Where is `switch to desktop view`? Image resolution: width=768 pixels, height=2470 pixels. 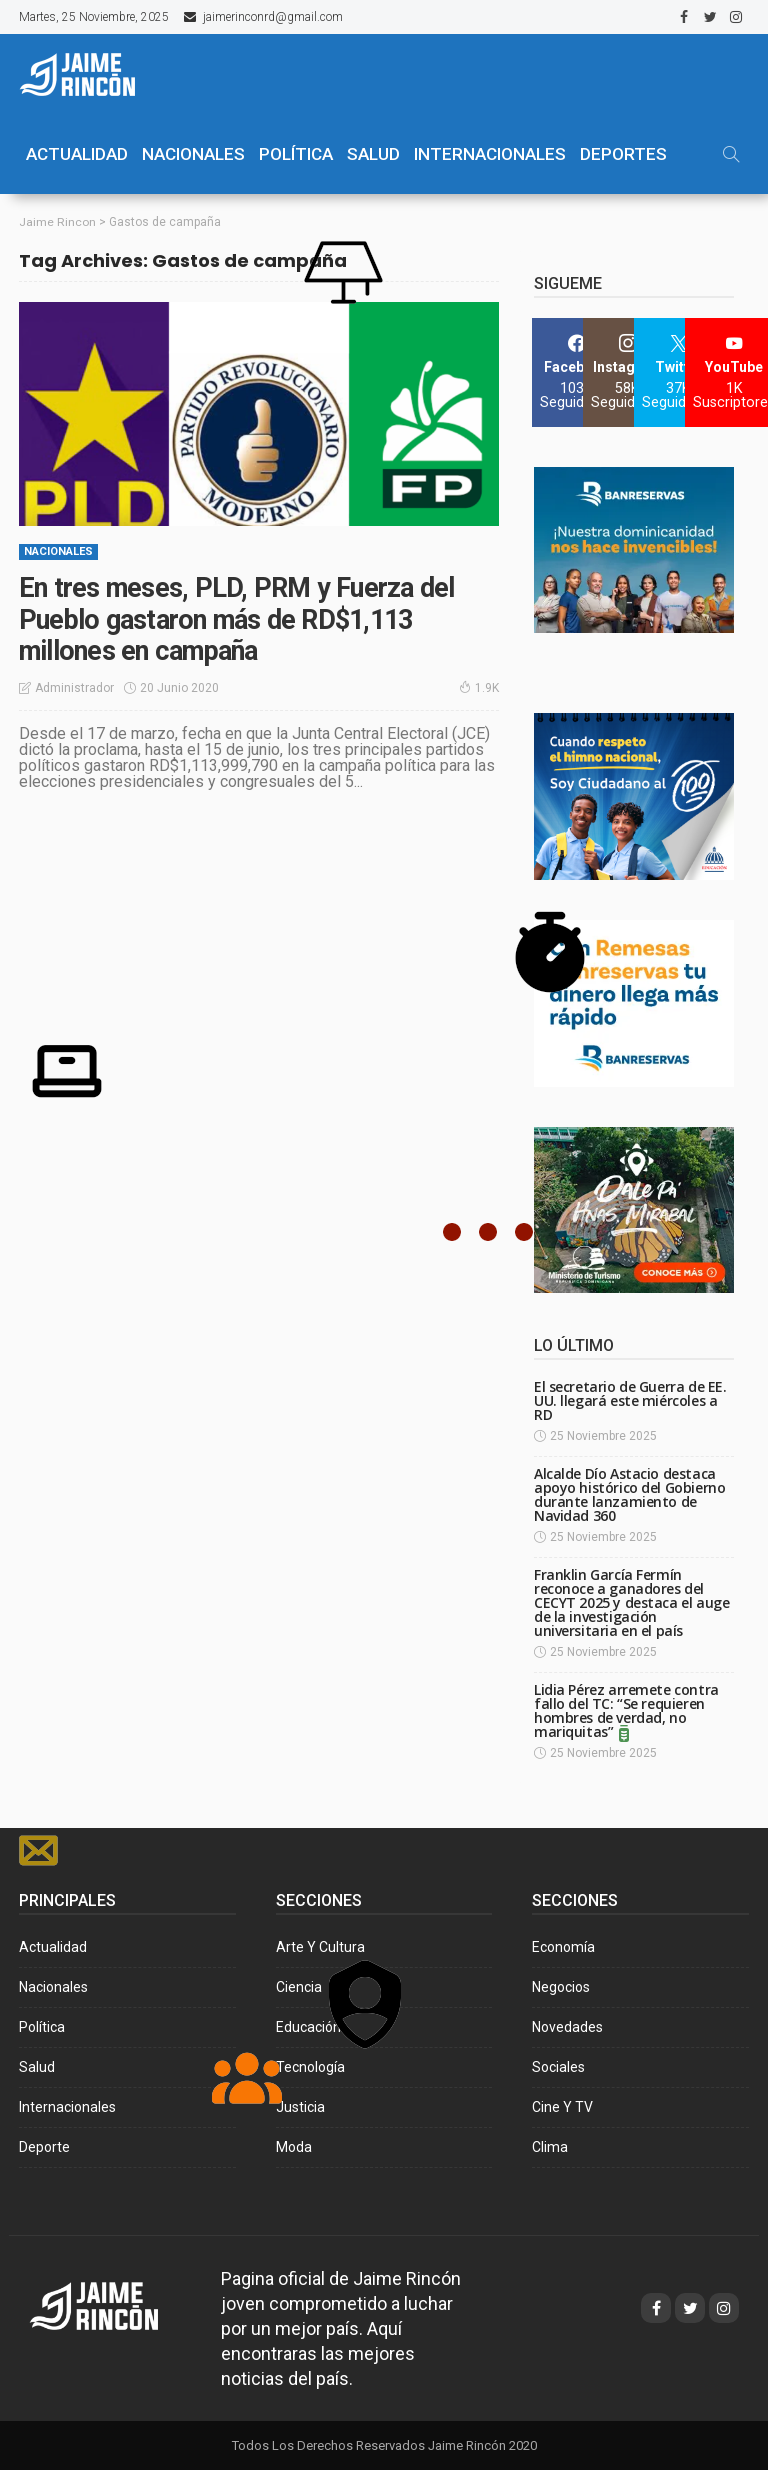
switch to desktop view is located at coordinates (67, 1070).